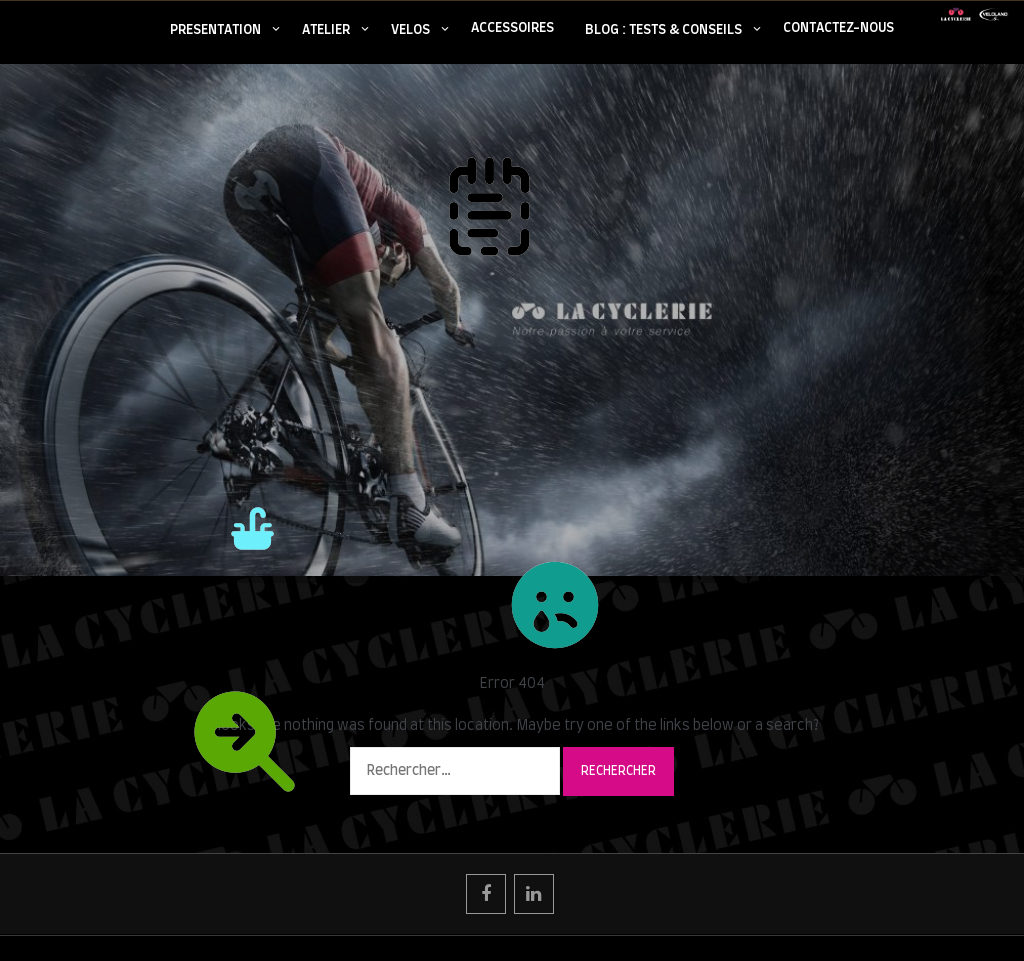 The height and width of the screenshot is (961, 1024). I want to click on indicates an error or failed action, so click(555, 605).